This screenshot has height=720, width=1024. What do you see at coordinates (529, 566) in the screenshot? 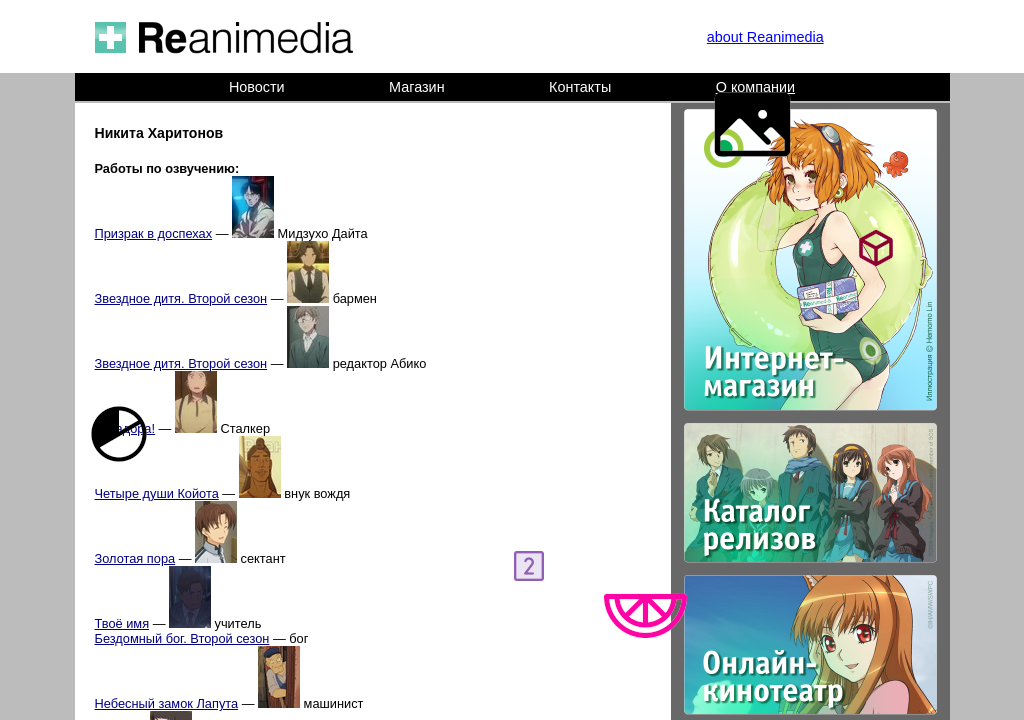
I see `select option number two` at bounding box center [529, 566].